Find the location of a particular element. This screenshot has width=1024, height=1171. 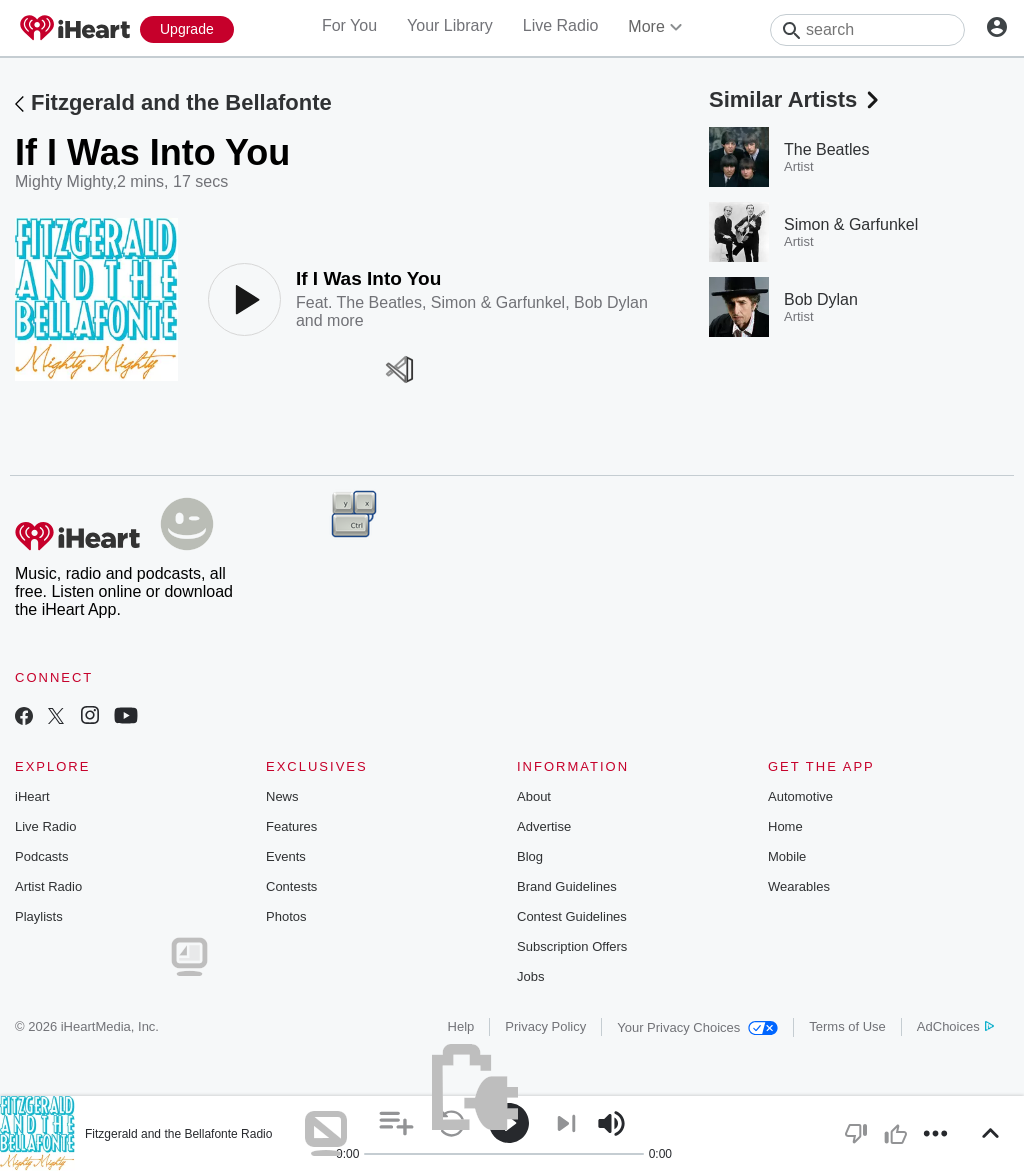

access power management settings is located at coordinates (475, 1087).